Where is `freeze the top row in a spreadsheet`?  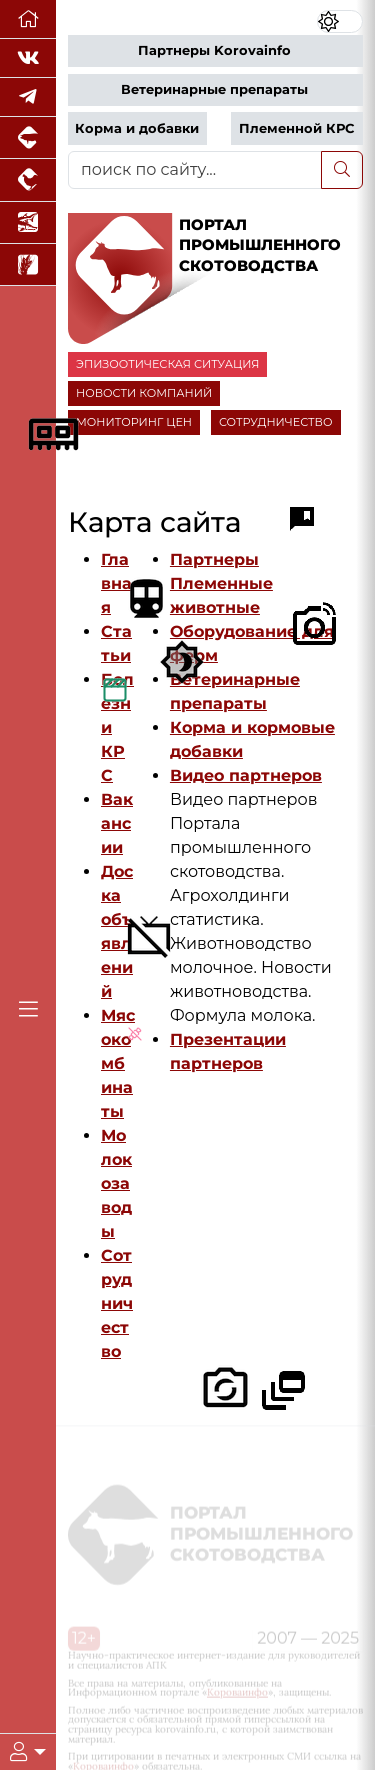
freeze the top row in a spreadsheet is located at coordinates (115, 690).